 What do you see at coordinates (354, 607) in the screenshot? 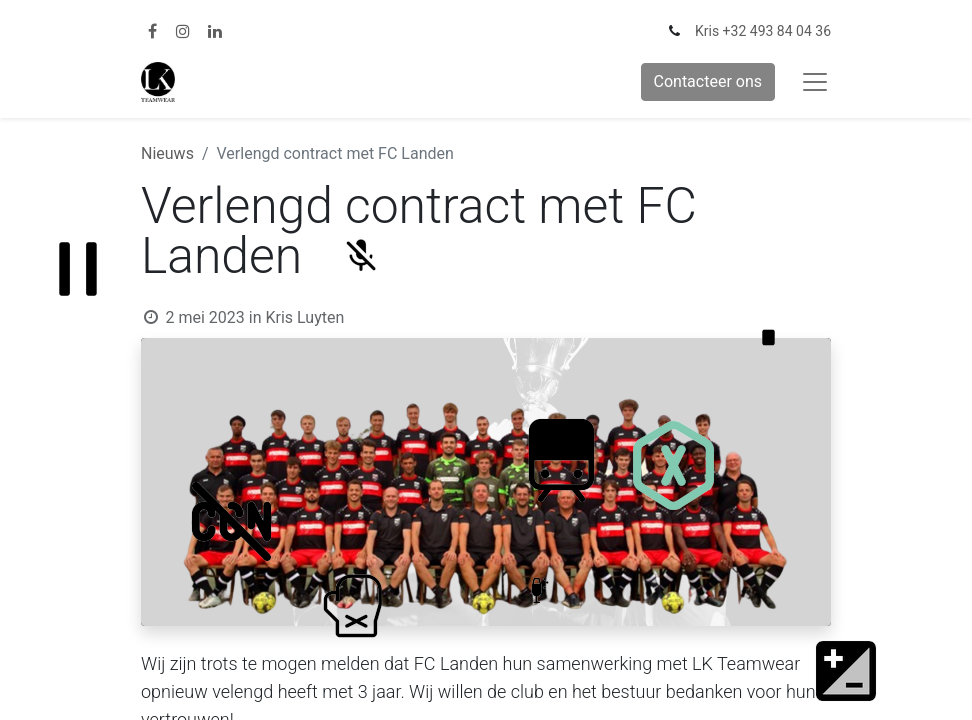
I see `access boxing or combat sports content` at bounding box center [354, 607].